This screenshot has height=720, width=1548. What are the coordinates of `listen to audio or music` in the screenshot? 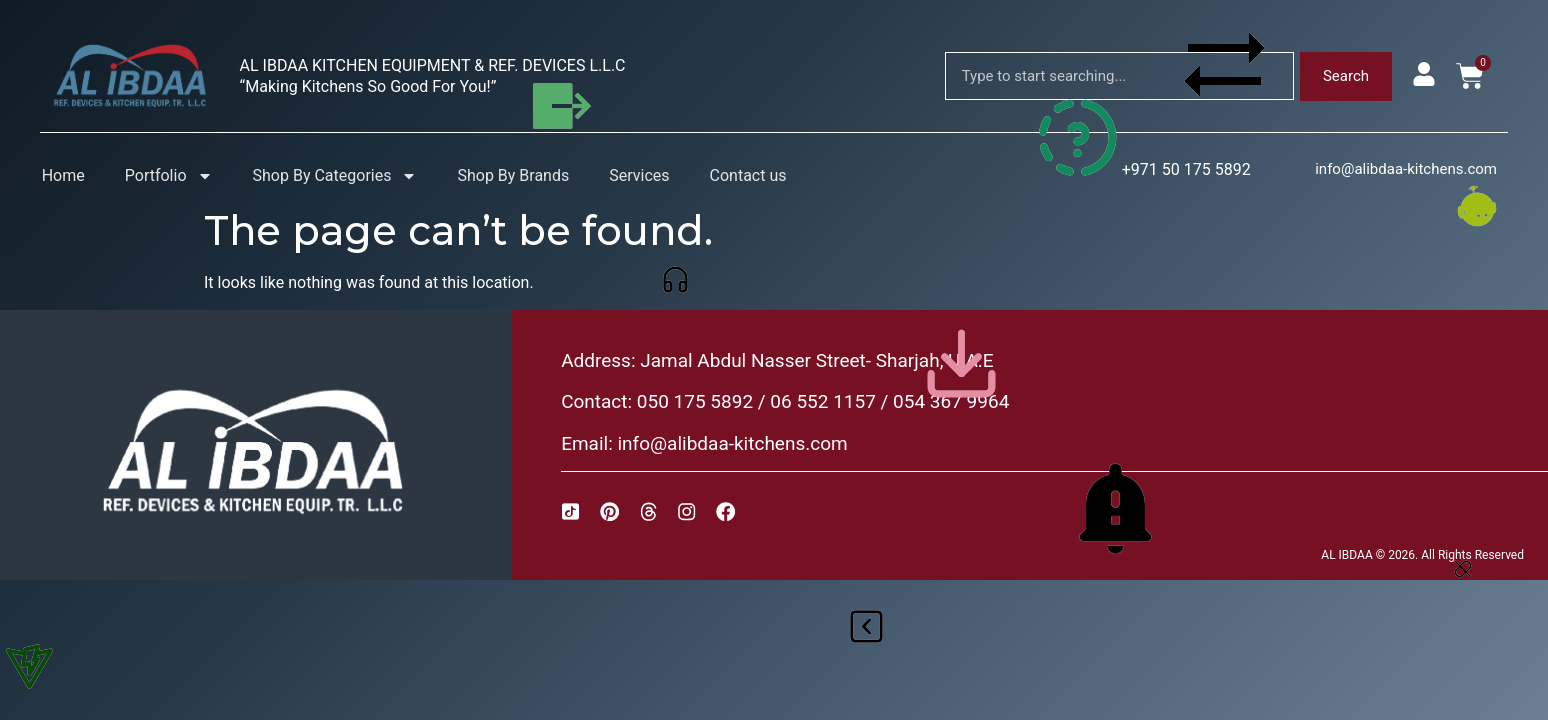 It's located at (675, 280).